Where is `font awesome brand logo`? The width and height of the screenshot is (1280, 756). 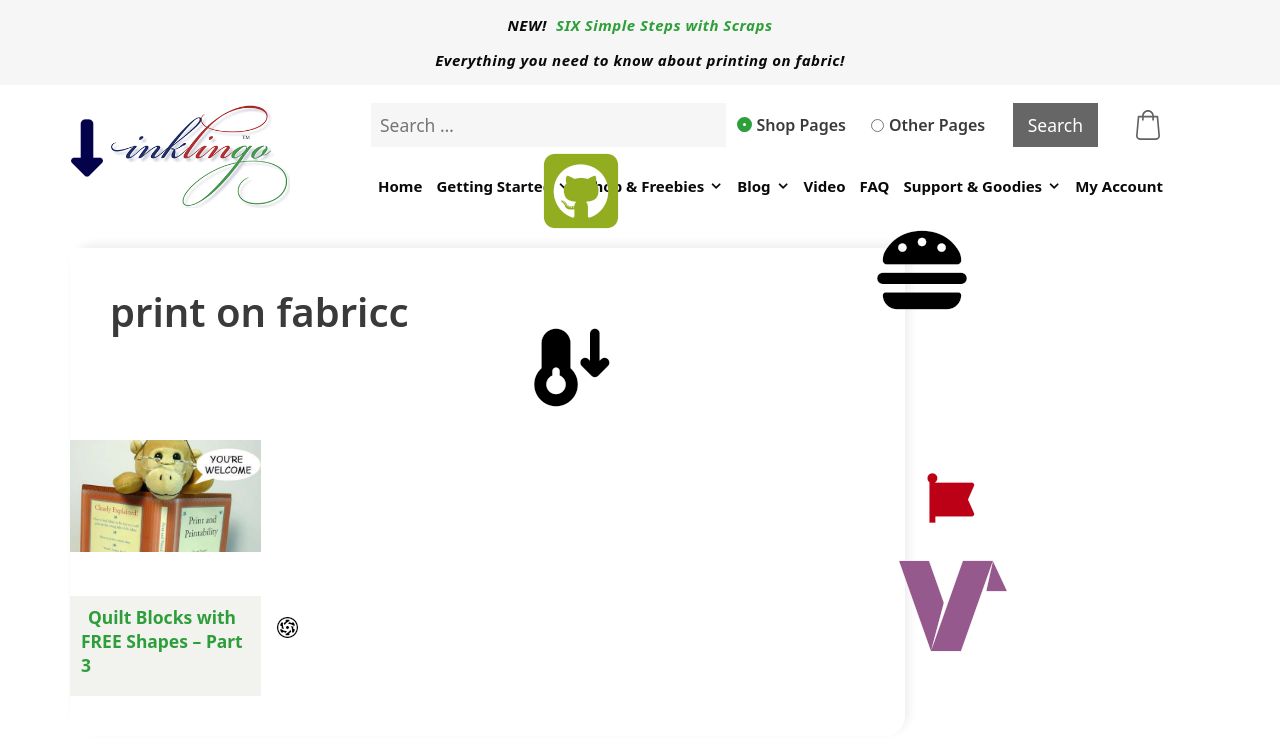 font awesome brand logo is located at coordinates (951, 498).